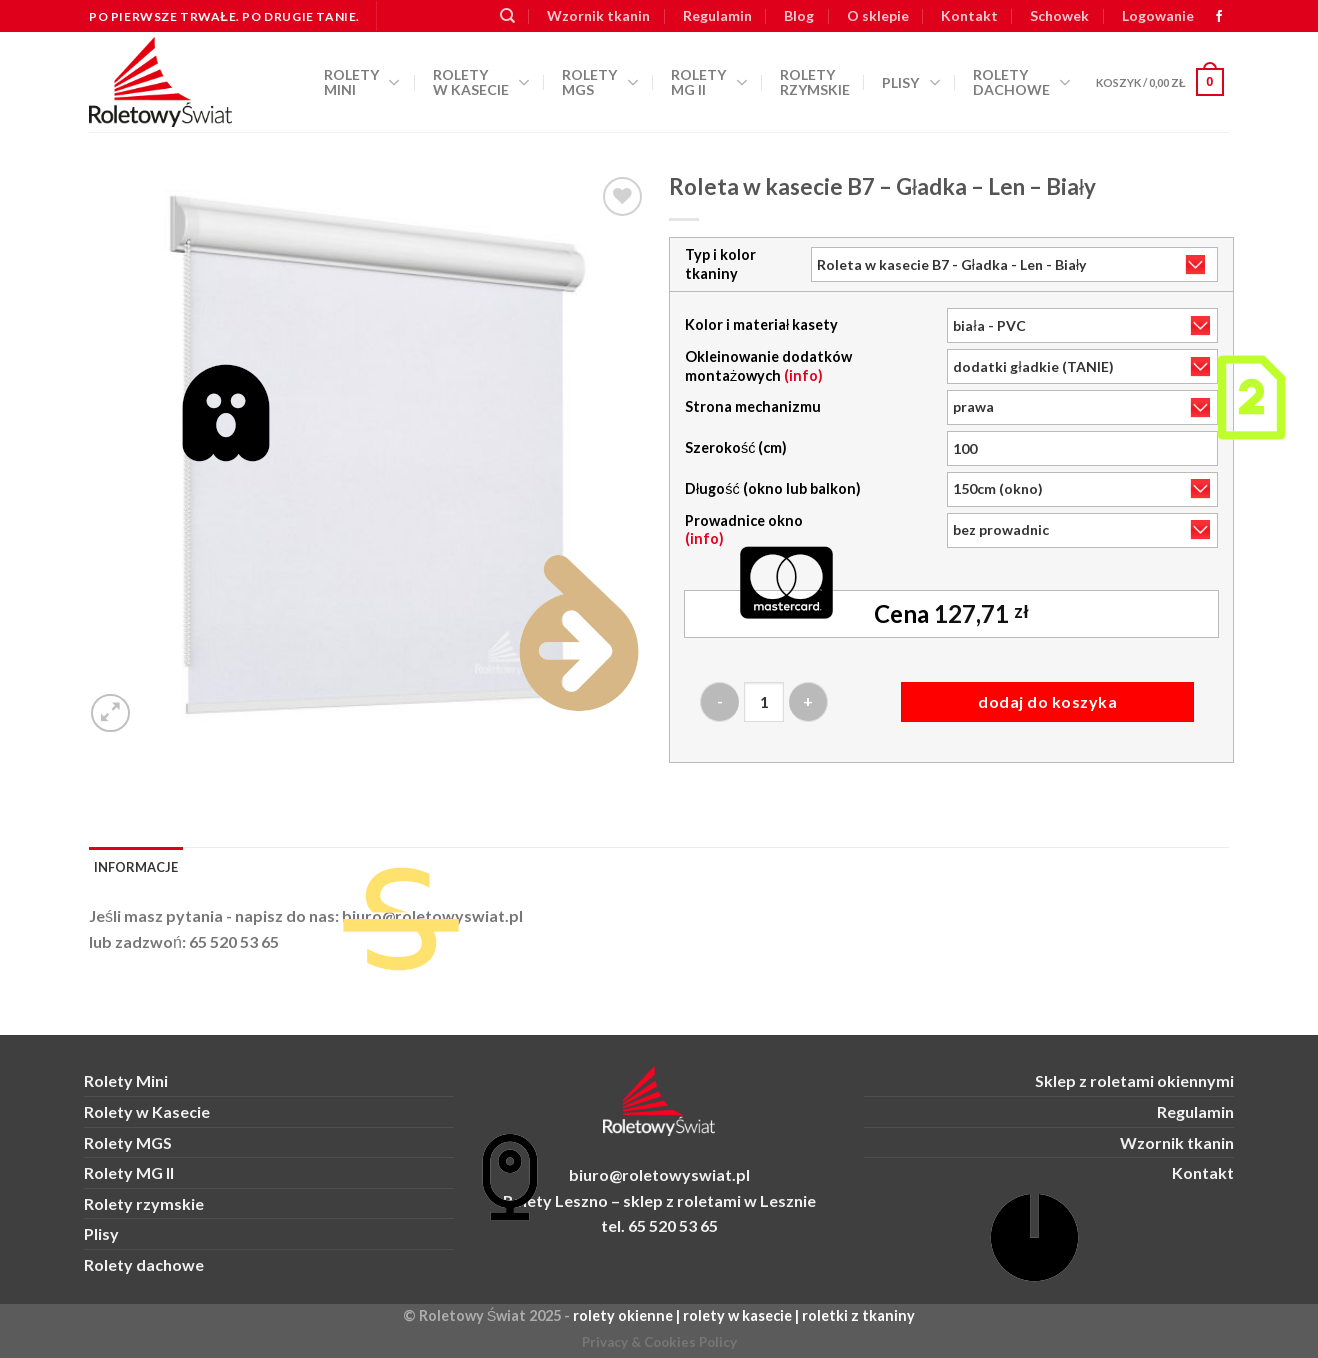 The width and height of the screenshot is (1318, 1358). Describe the element at coordinates (786, 582) in the screenshot. I see `pay with mastercard` at that location.